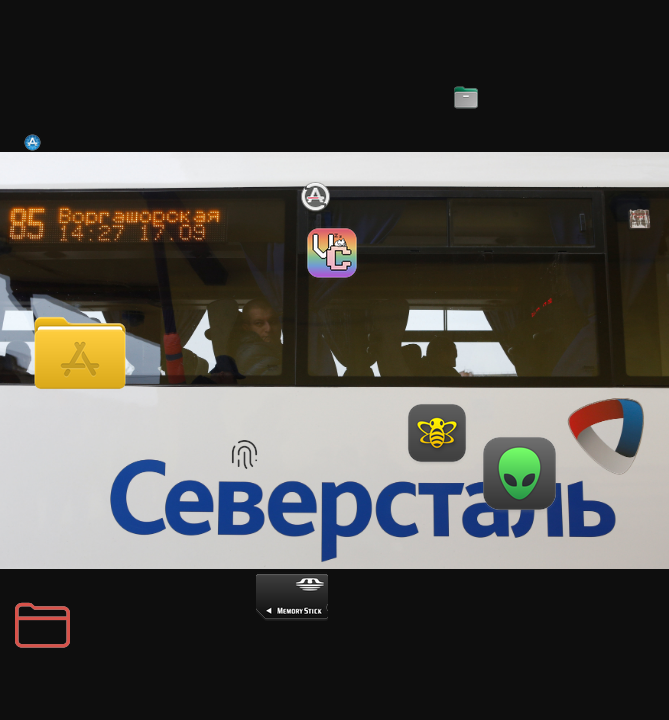  What do you see at coordinates (80, 353) in the screenshot?
I see `open templates folder` at bounding box center [80, 353].